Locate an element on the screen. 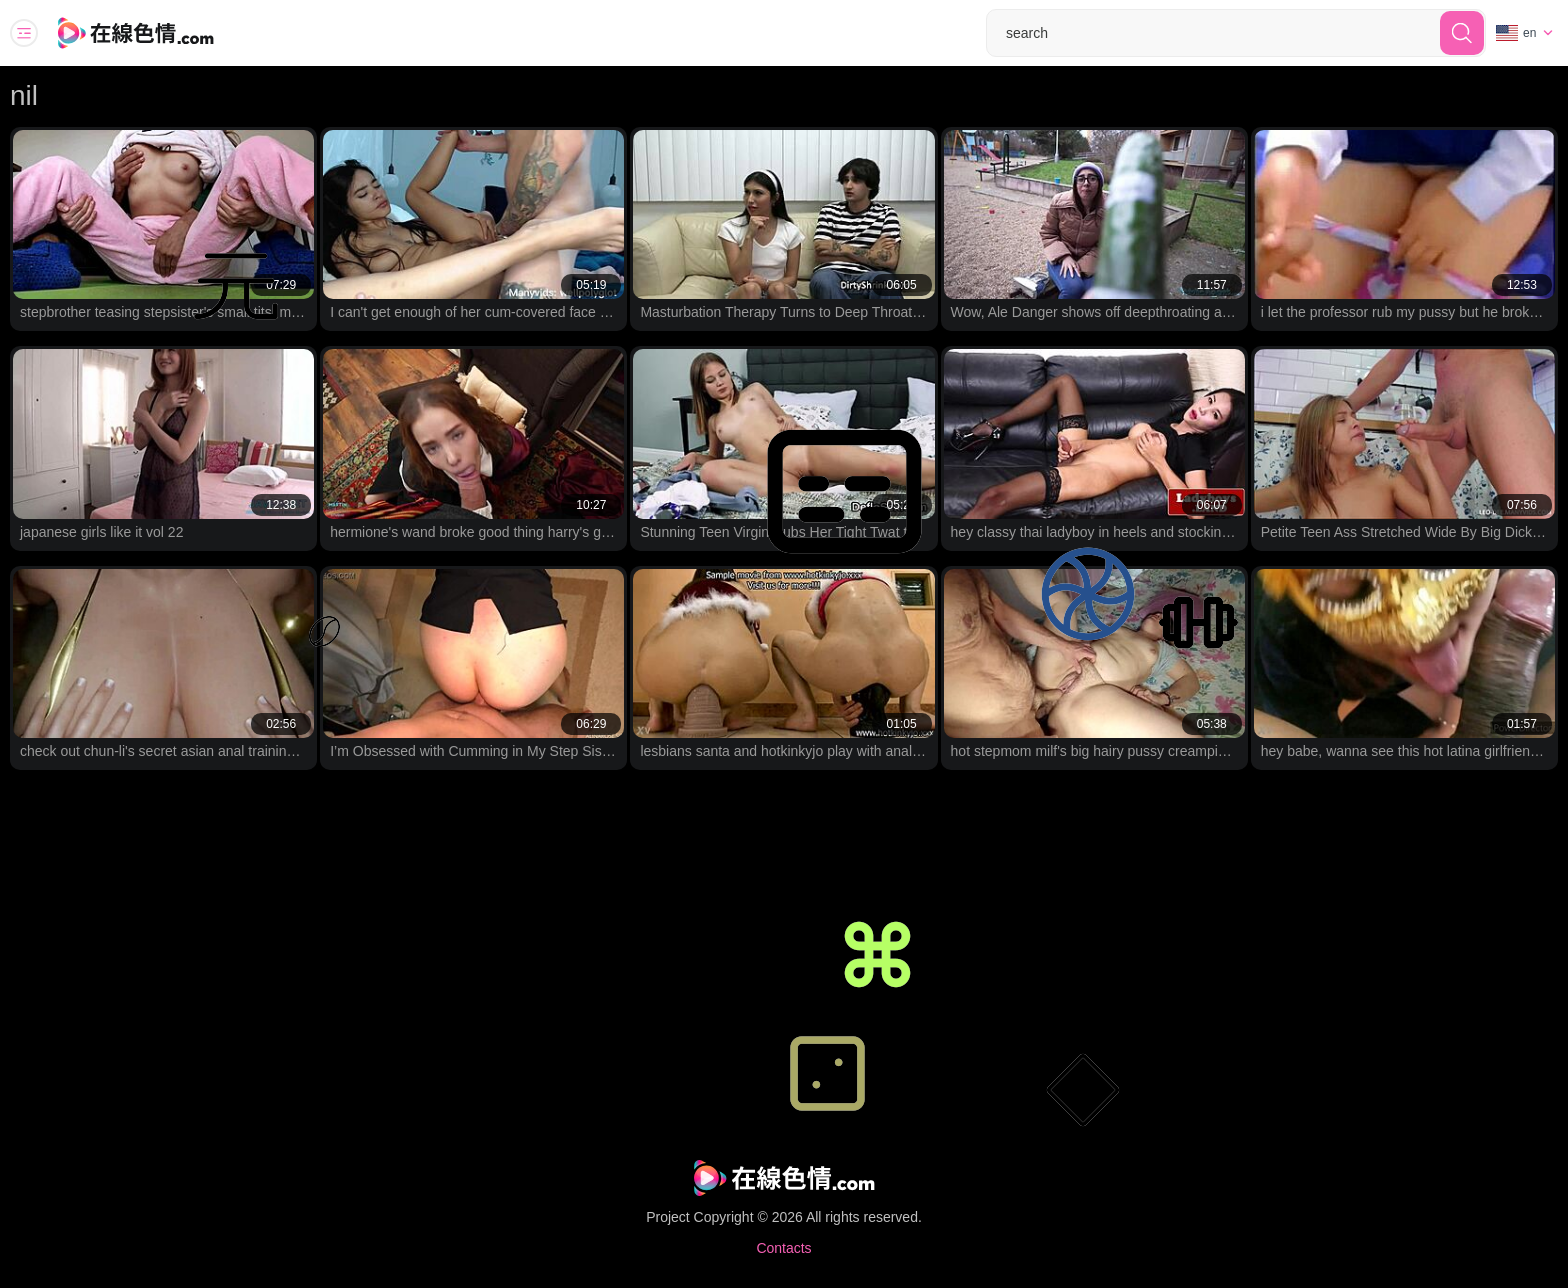 The width and height of the screenshot is (1568, 1288). enable closed captions or subtitles is located at coordinates (844, 491).